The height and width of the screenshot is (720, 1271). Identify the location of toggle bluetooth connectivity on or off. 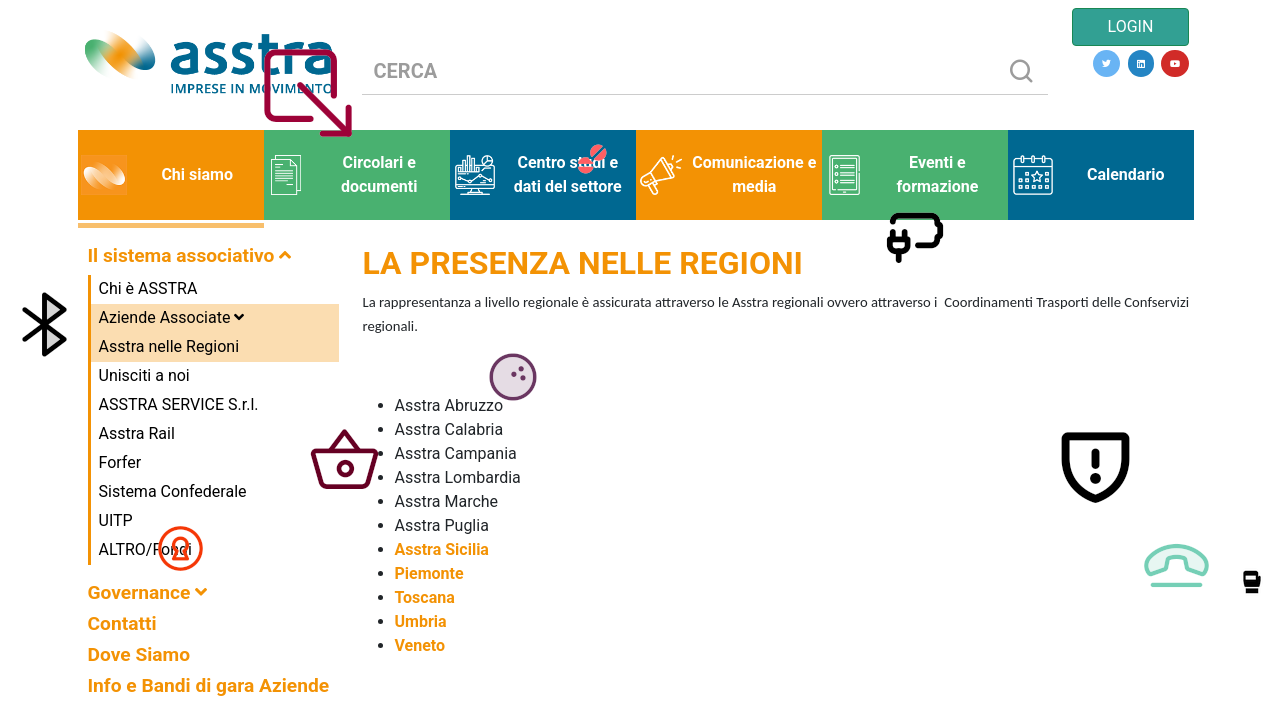
(44, 324).